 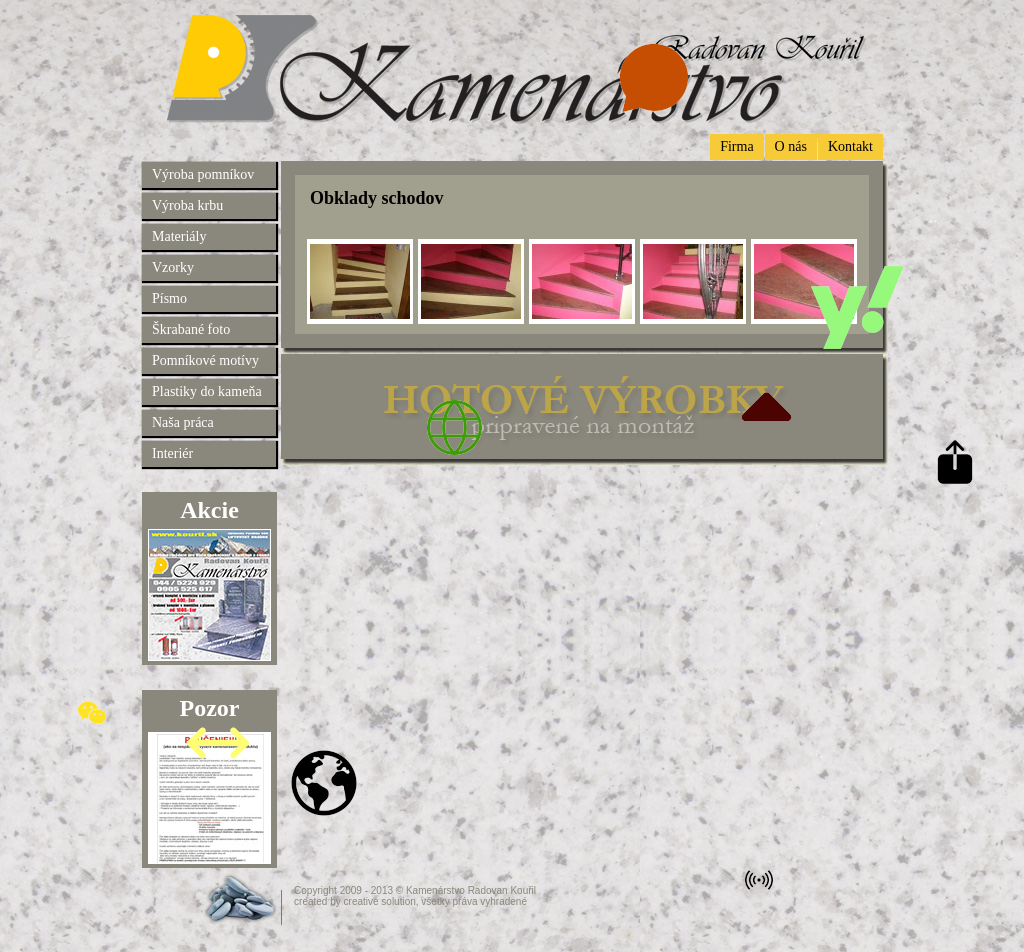 I want to click on resize element horizontally, so click(x=218, y=743).